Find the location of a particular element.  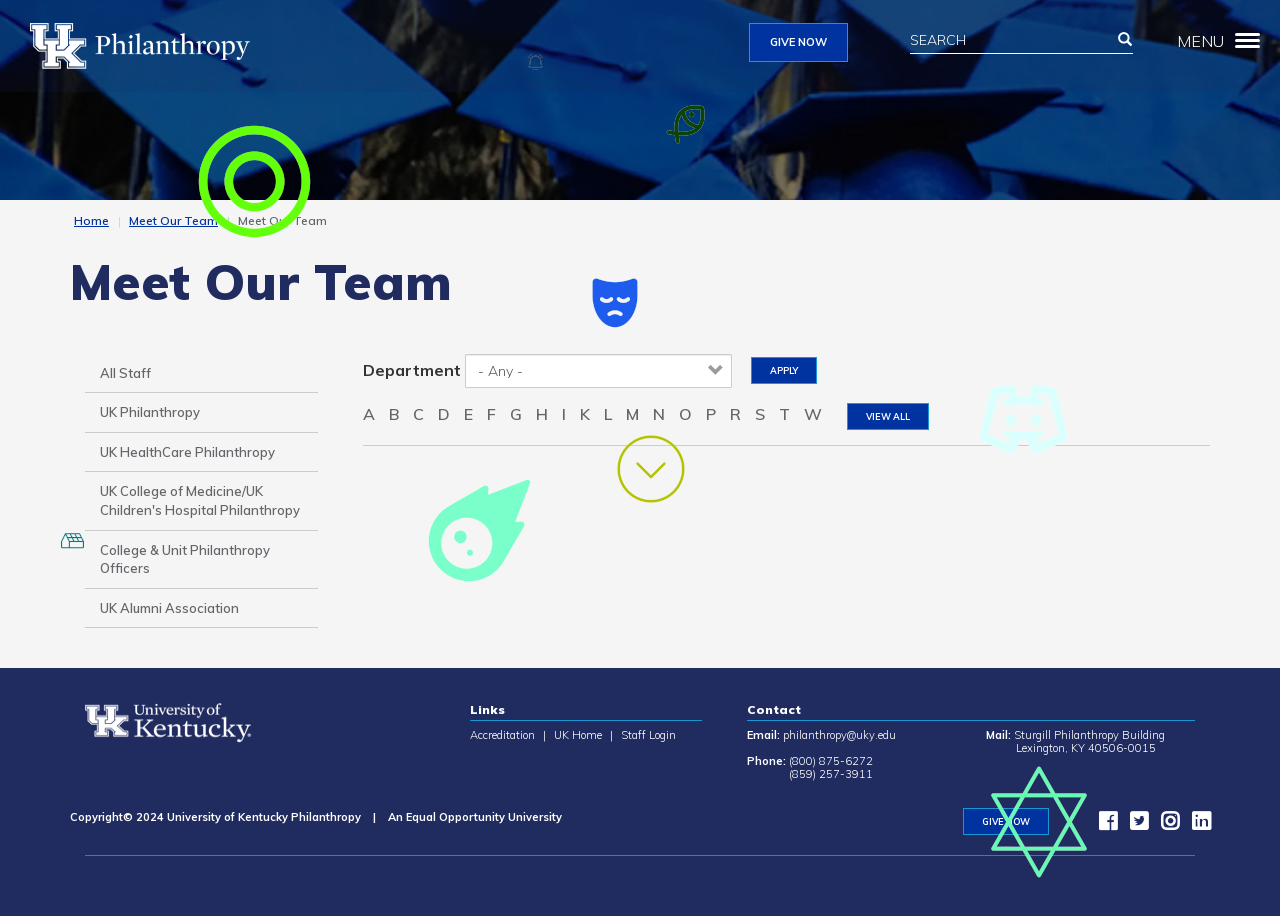

active notifications or alerts is located at coordinates (535, 62).